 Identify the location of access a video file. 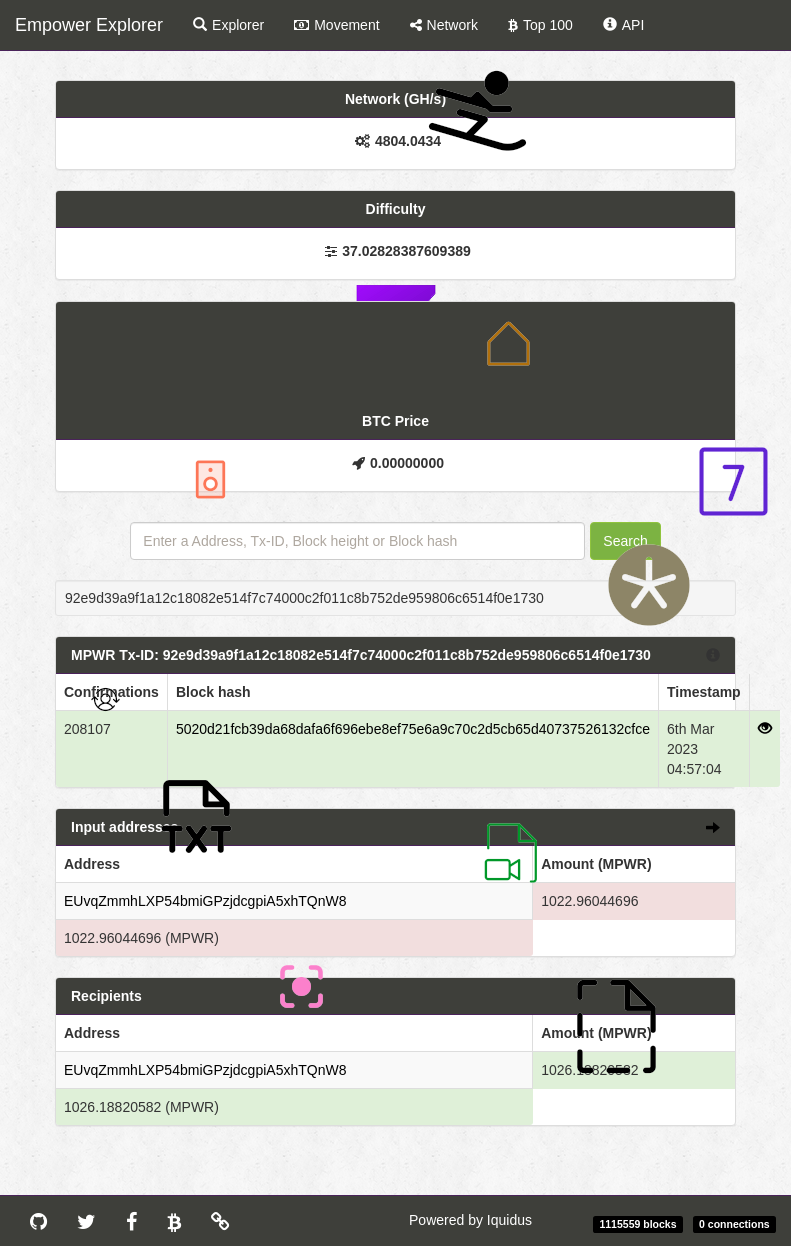
(512, 853).